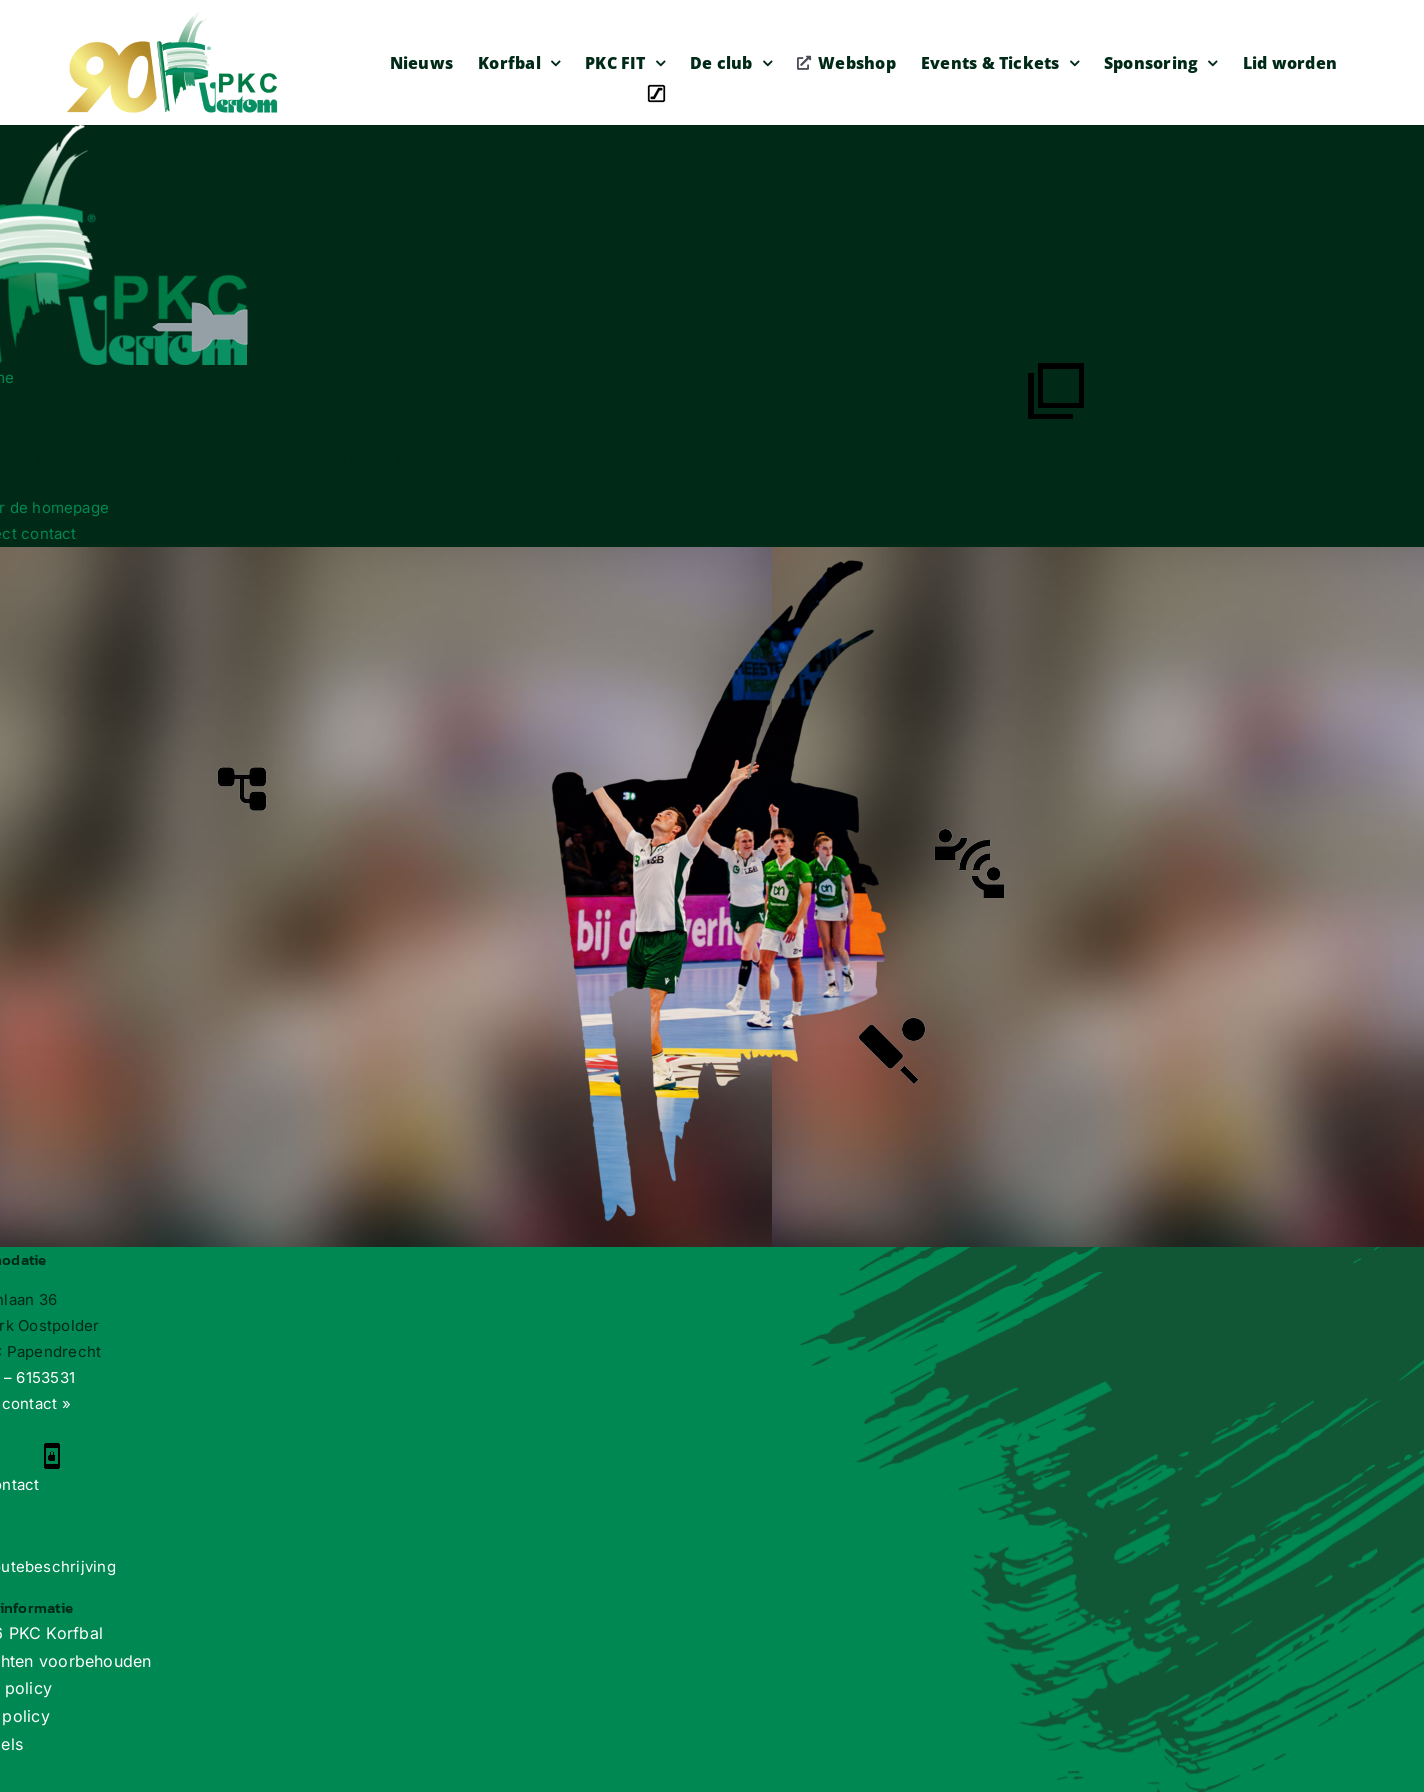 Image resolution: width=1424 pixels, height=1792 pixels. What do you see at coordinates (892, 1051) in the screenshot?
I see `access cricket sports content` at bounding box center [892, 1051].